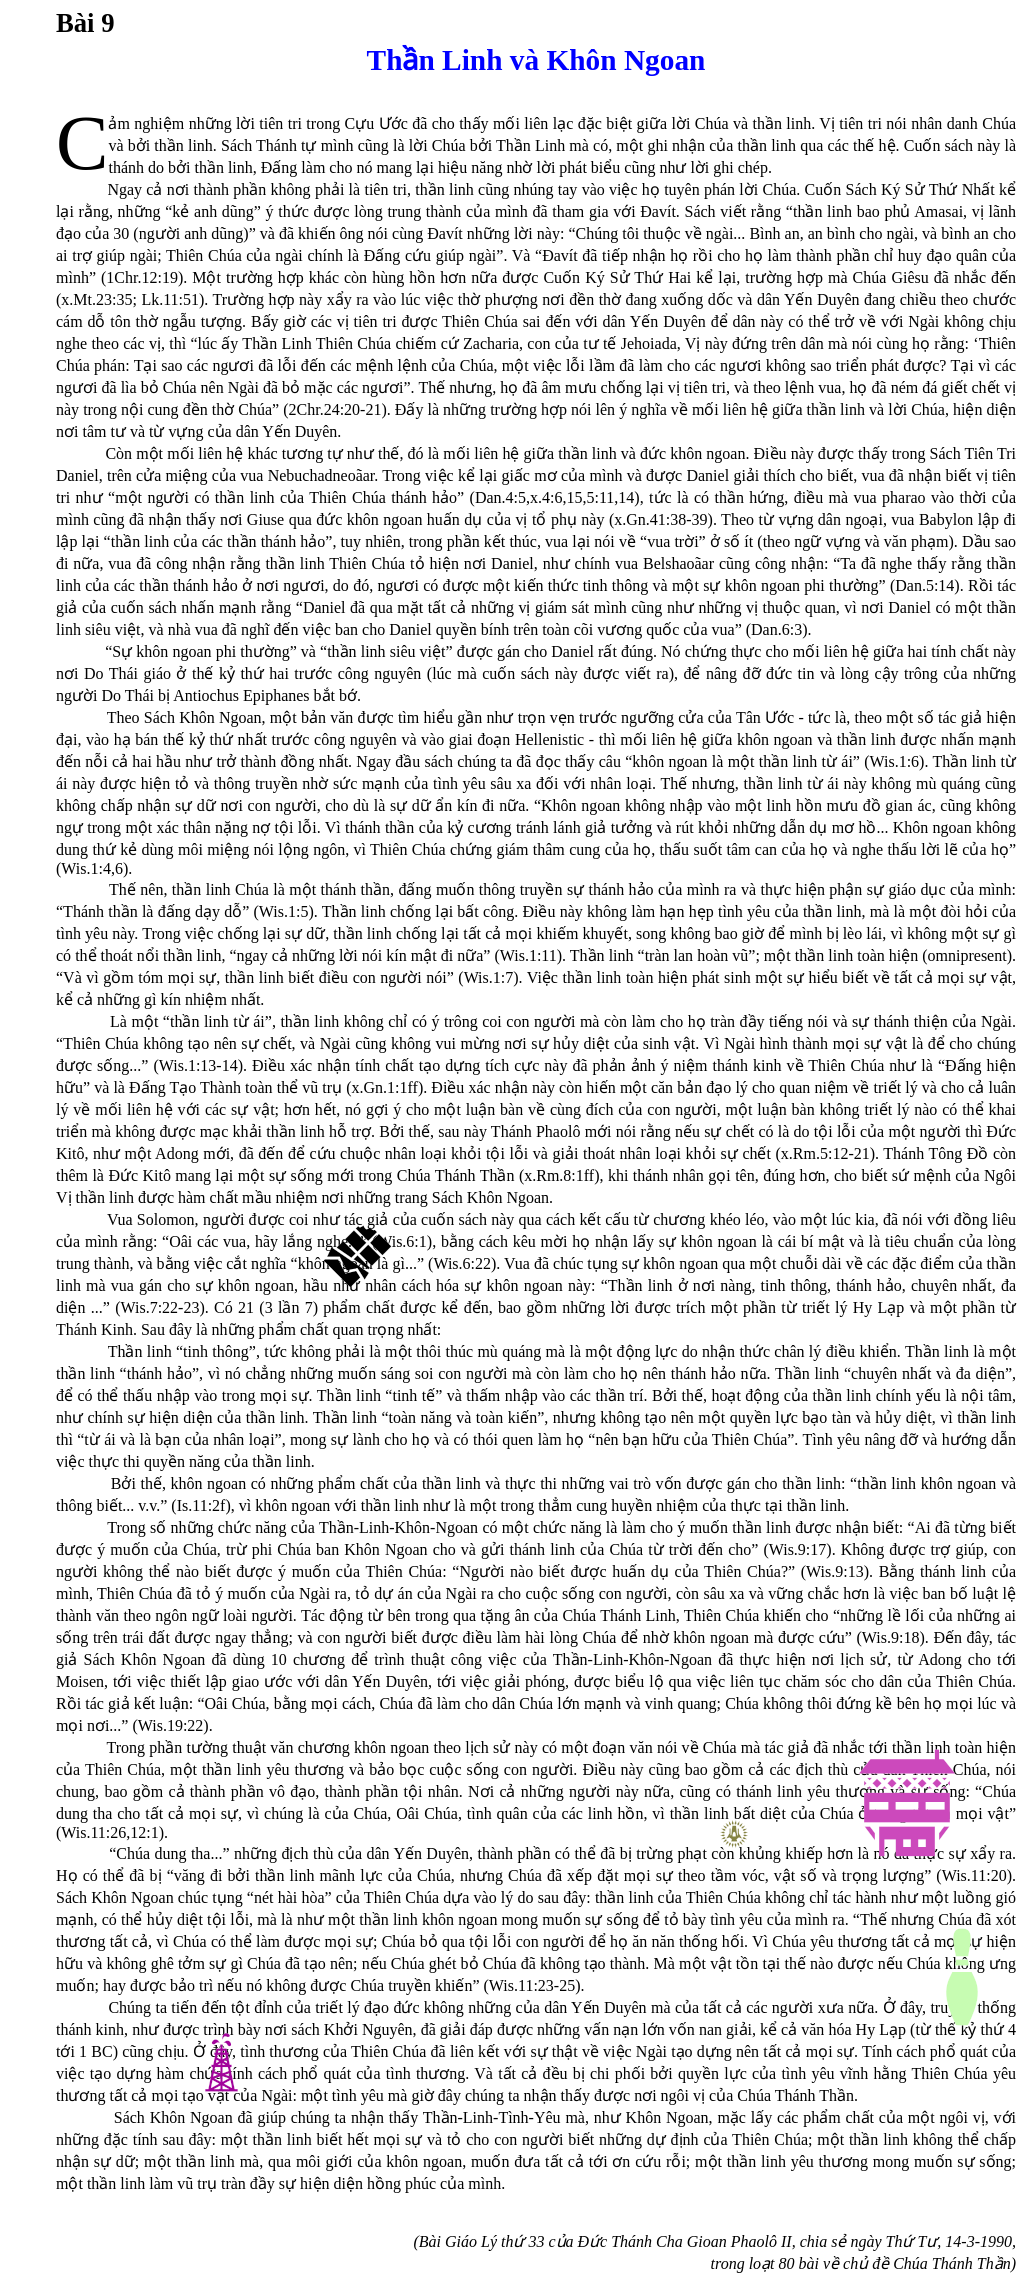  Describe the element at coordinates (907, 1802) in the screenshot. I see `access building or fortress in game` at that location.